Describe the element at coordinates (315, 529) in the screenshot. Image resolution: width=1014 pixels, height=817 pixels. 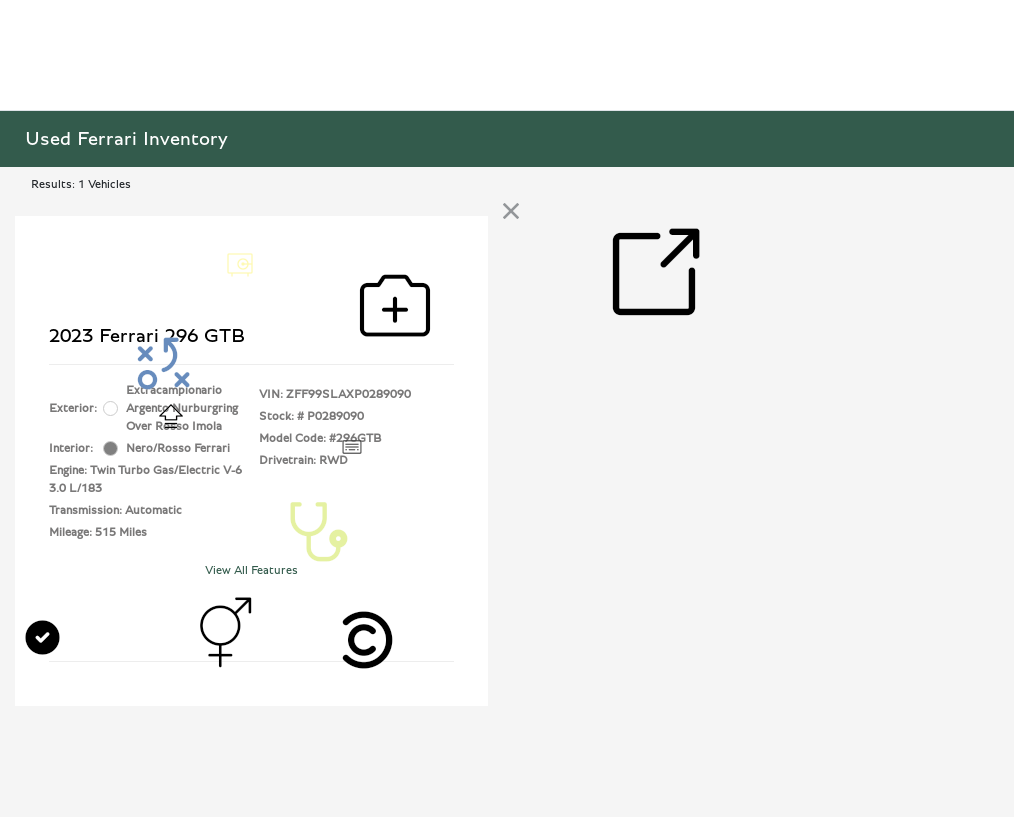
I see `access health or medical features` at that location.